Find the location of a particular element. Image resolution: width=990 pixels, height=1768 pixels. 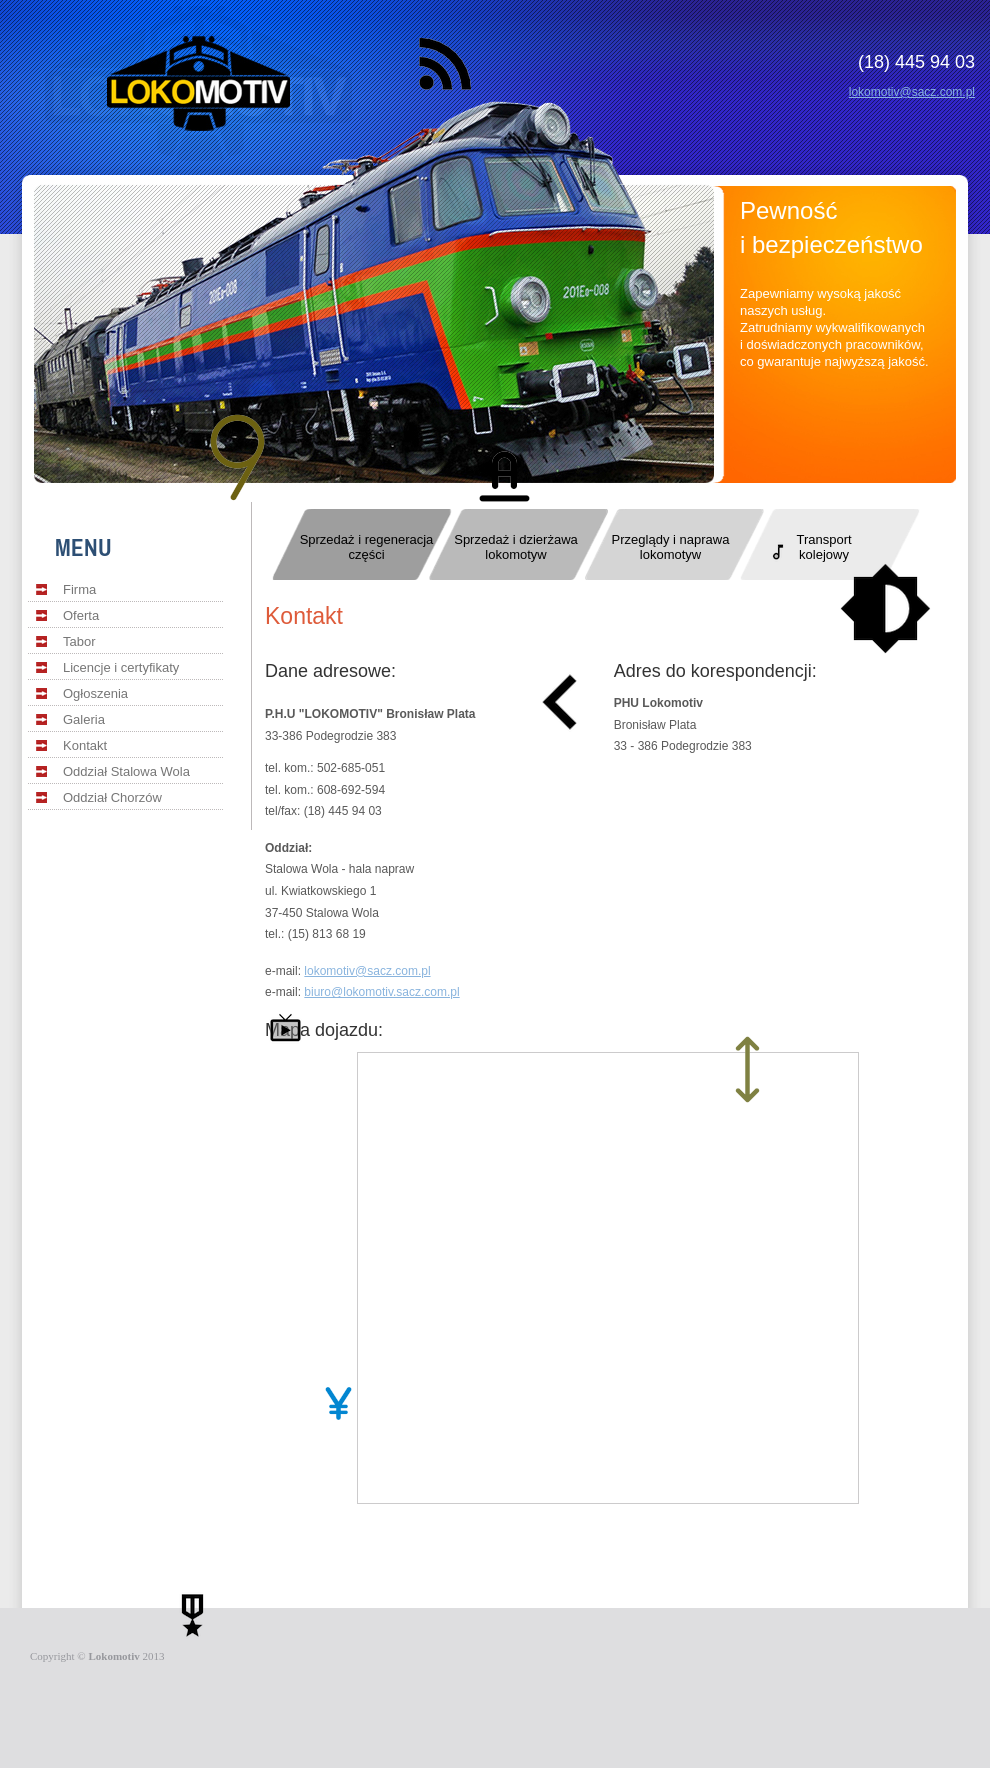

indicates the number nine in a list or sequence is located at coordinates (237, 457).